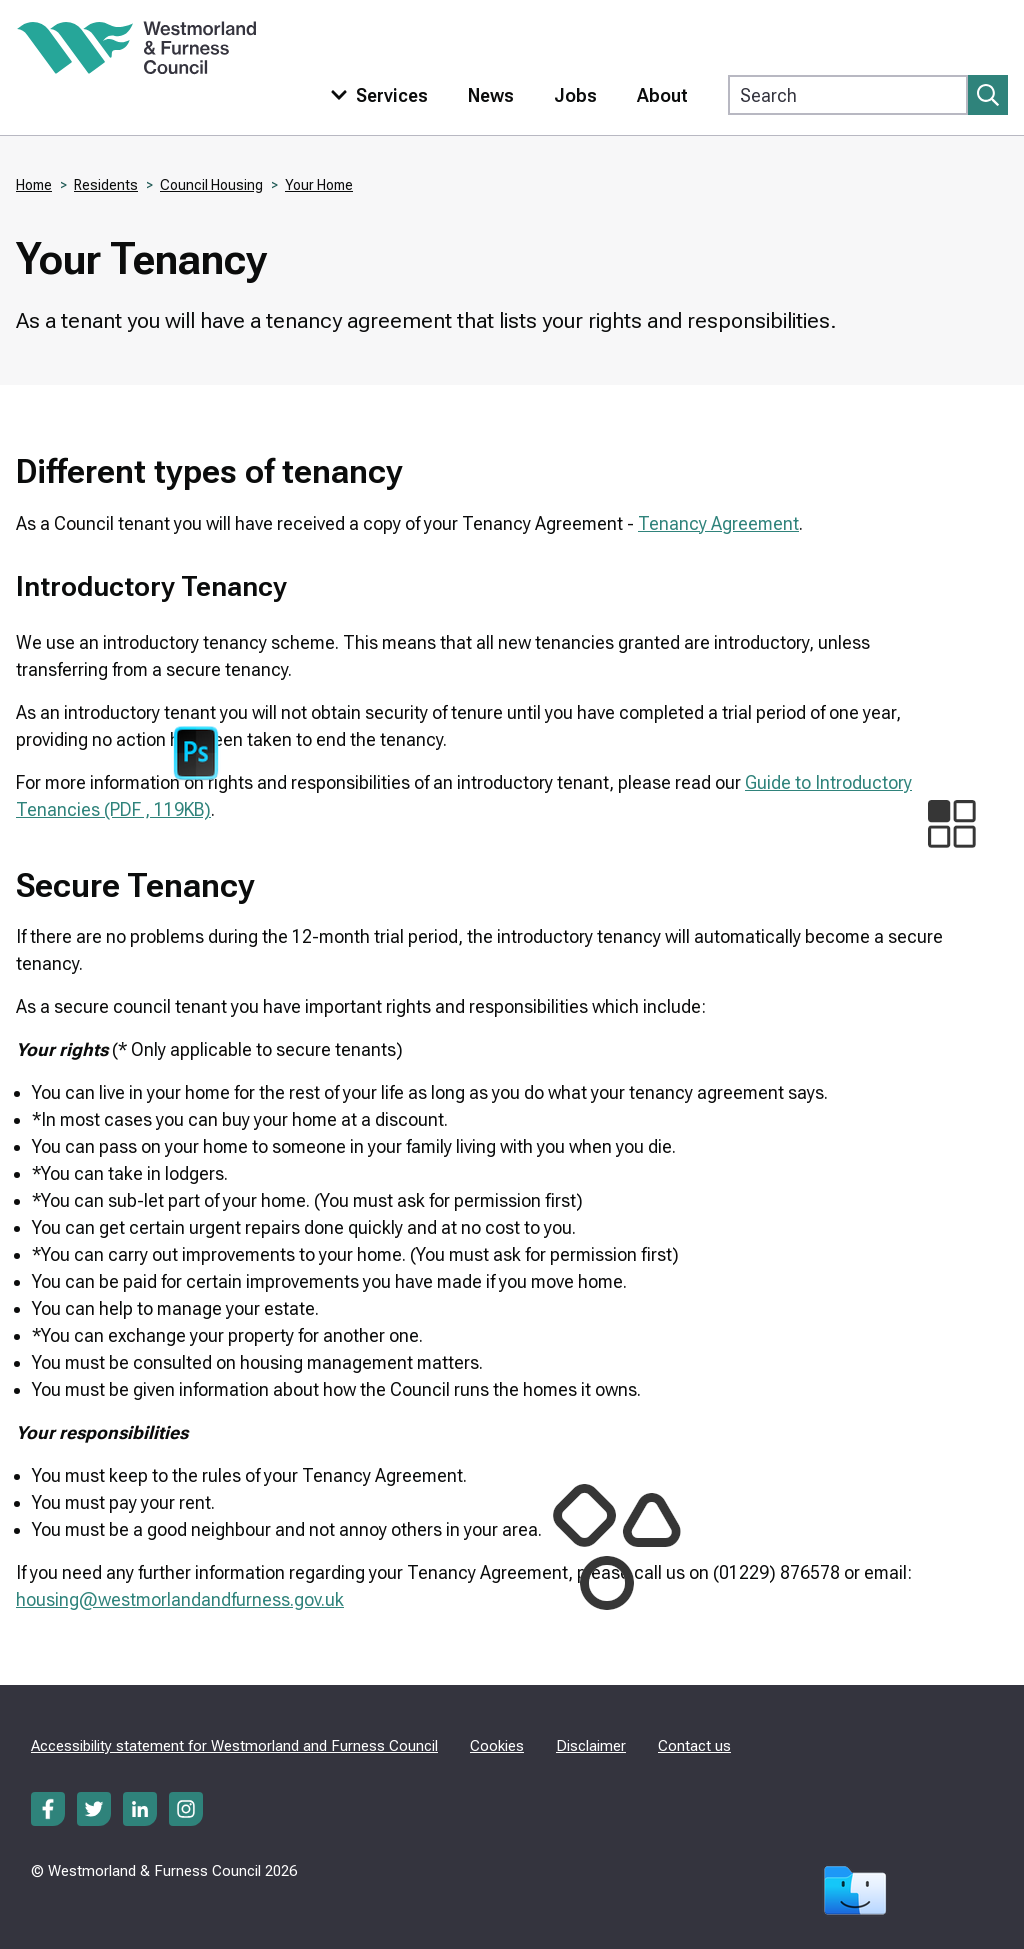 The width and height of the screenshot is (1024, 1949). Describe the element at coordinates (616, 1547) in the screenshot. I see `access symbols and special characters` at that location.